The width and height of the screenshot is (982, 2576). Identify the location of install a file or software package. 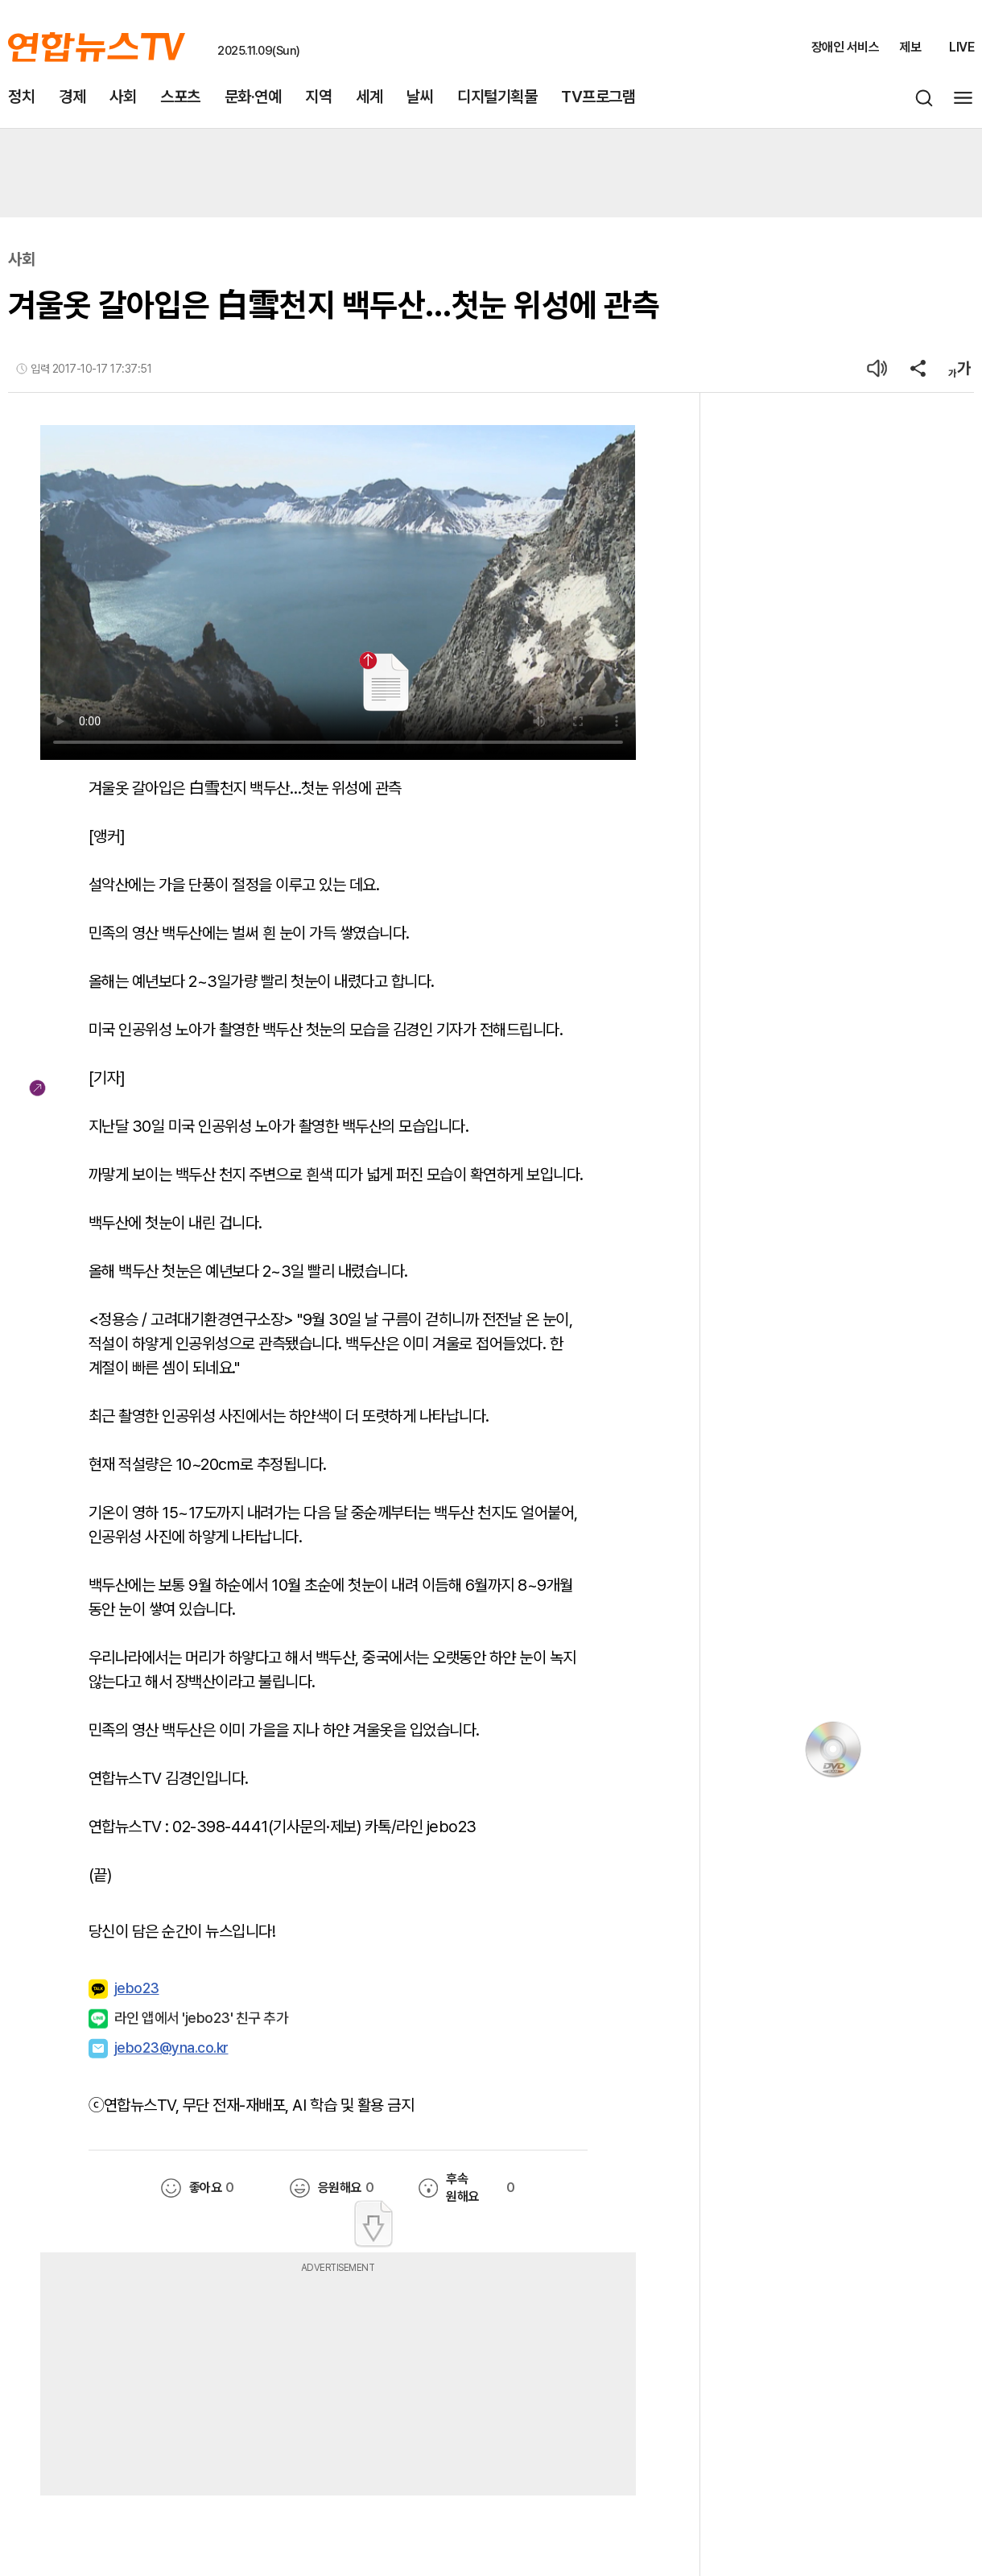
(373, 2223).